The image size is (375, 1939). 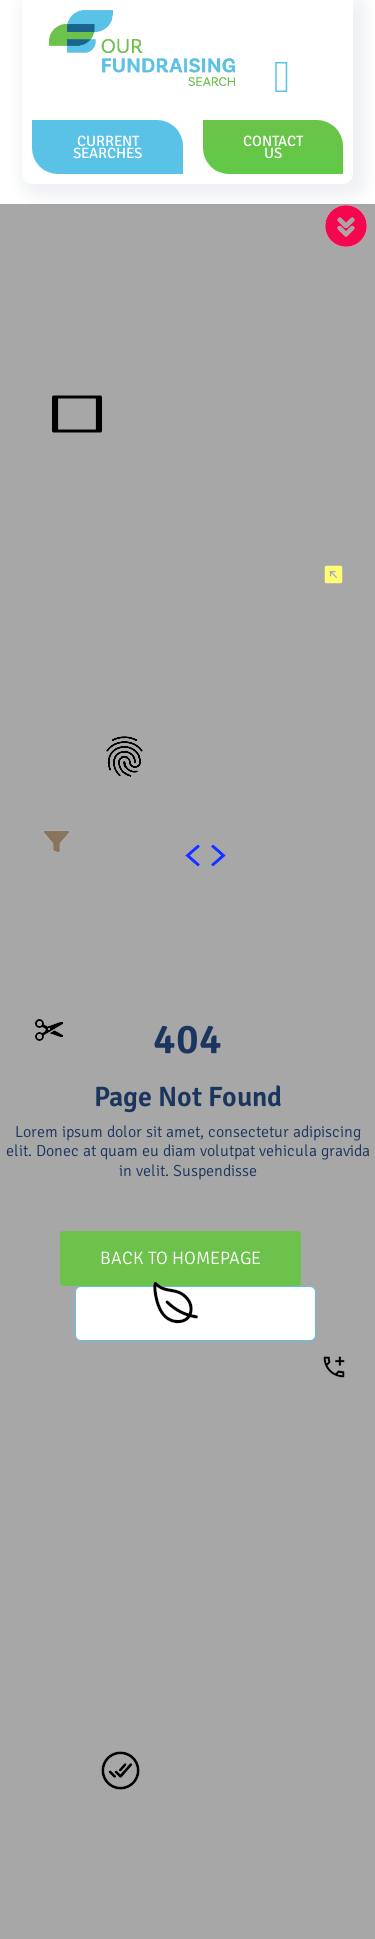 I want to click on filter content or results, so click(x=56, y=841).